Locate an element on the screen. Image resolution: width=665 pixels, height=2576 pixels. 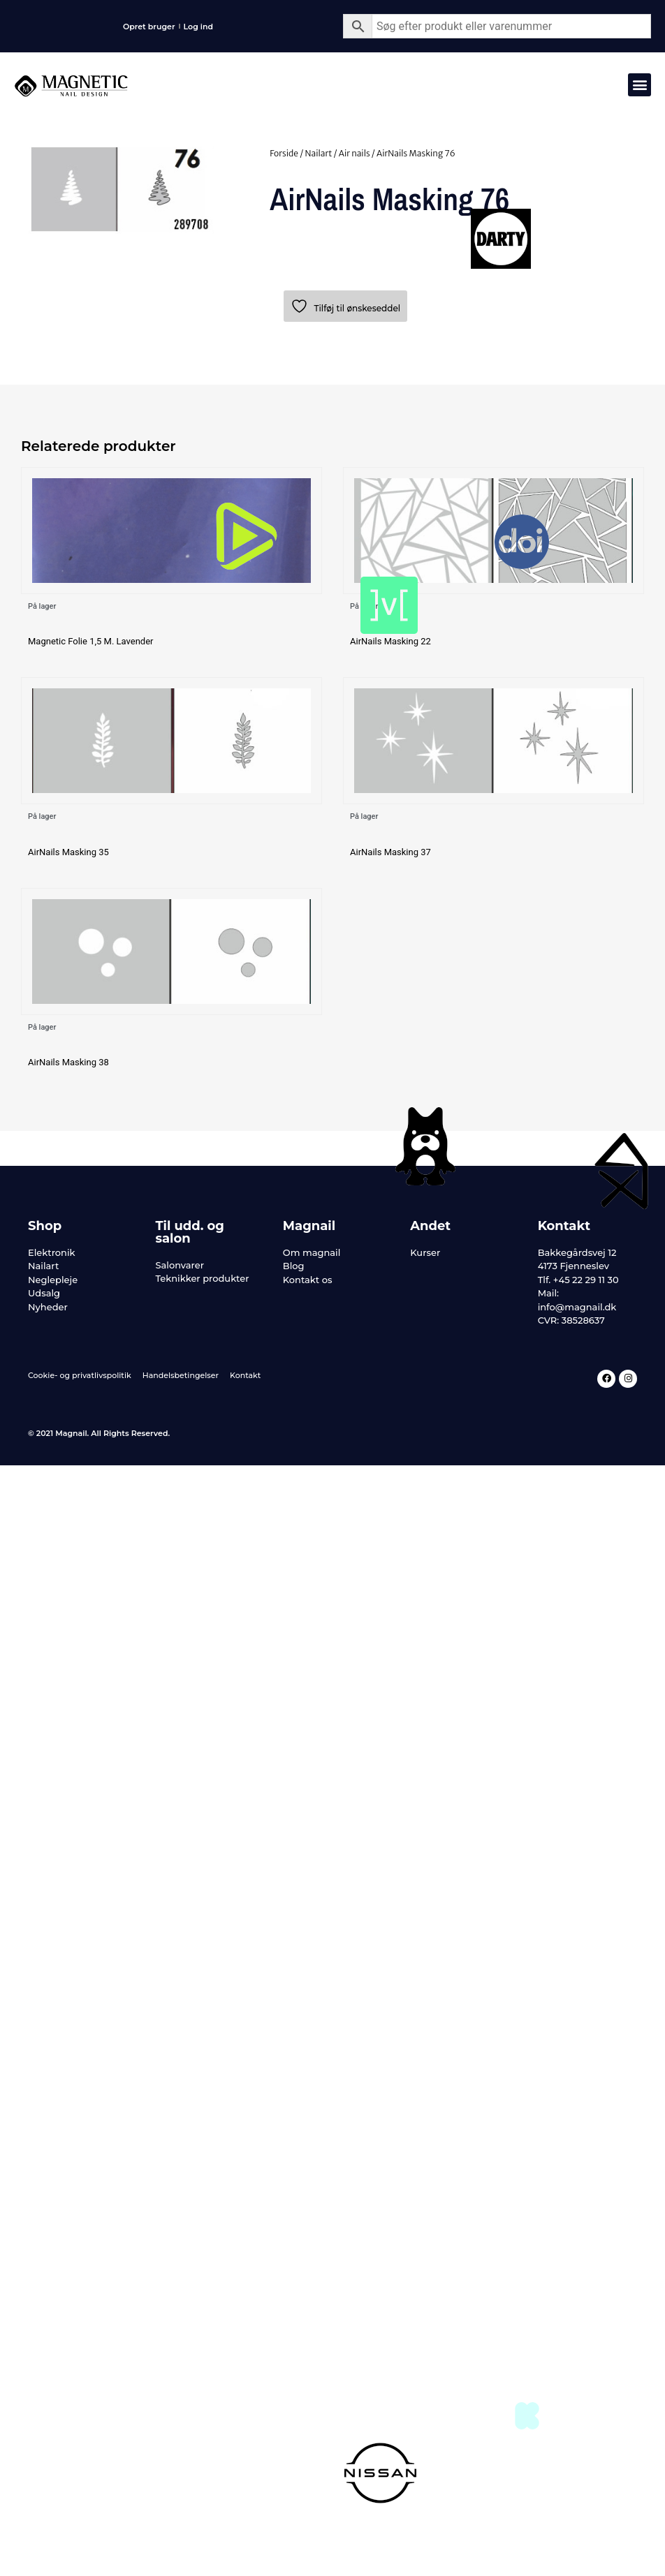
open Kickstarter app is located at coordinates (527, 2415).